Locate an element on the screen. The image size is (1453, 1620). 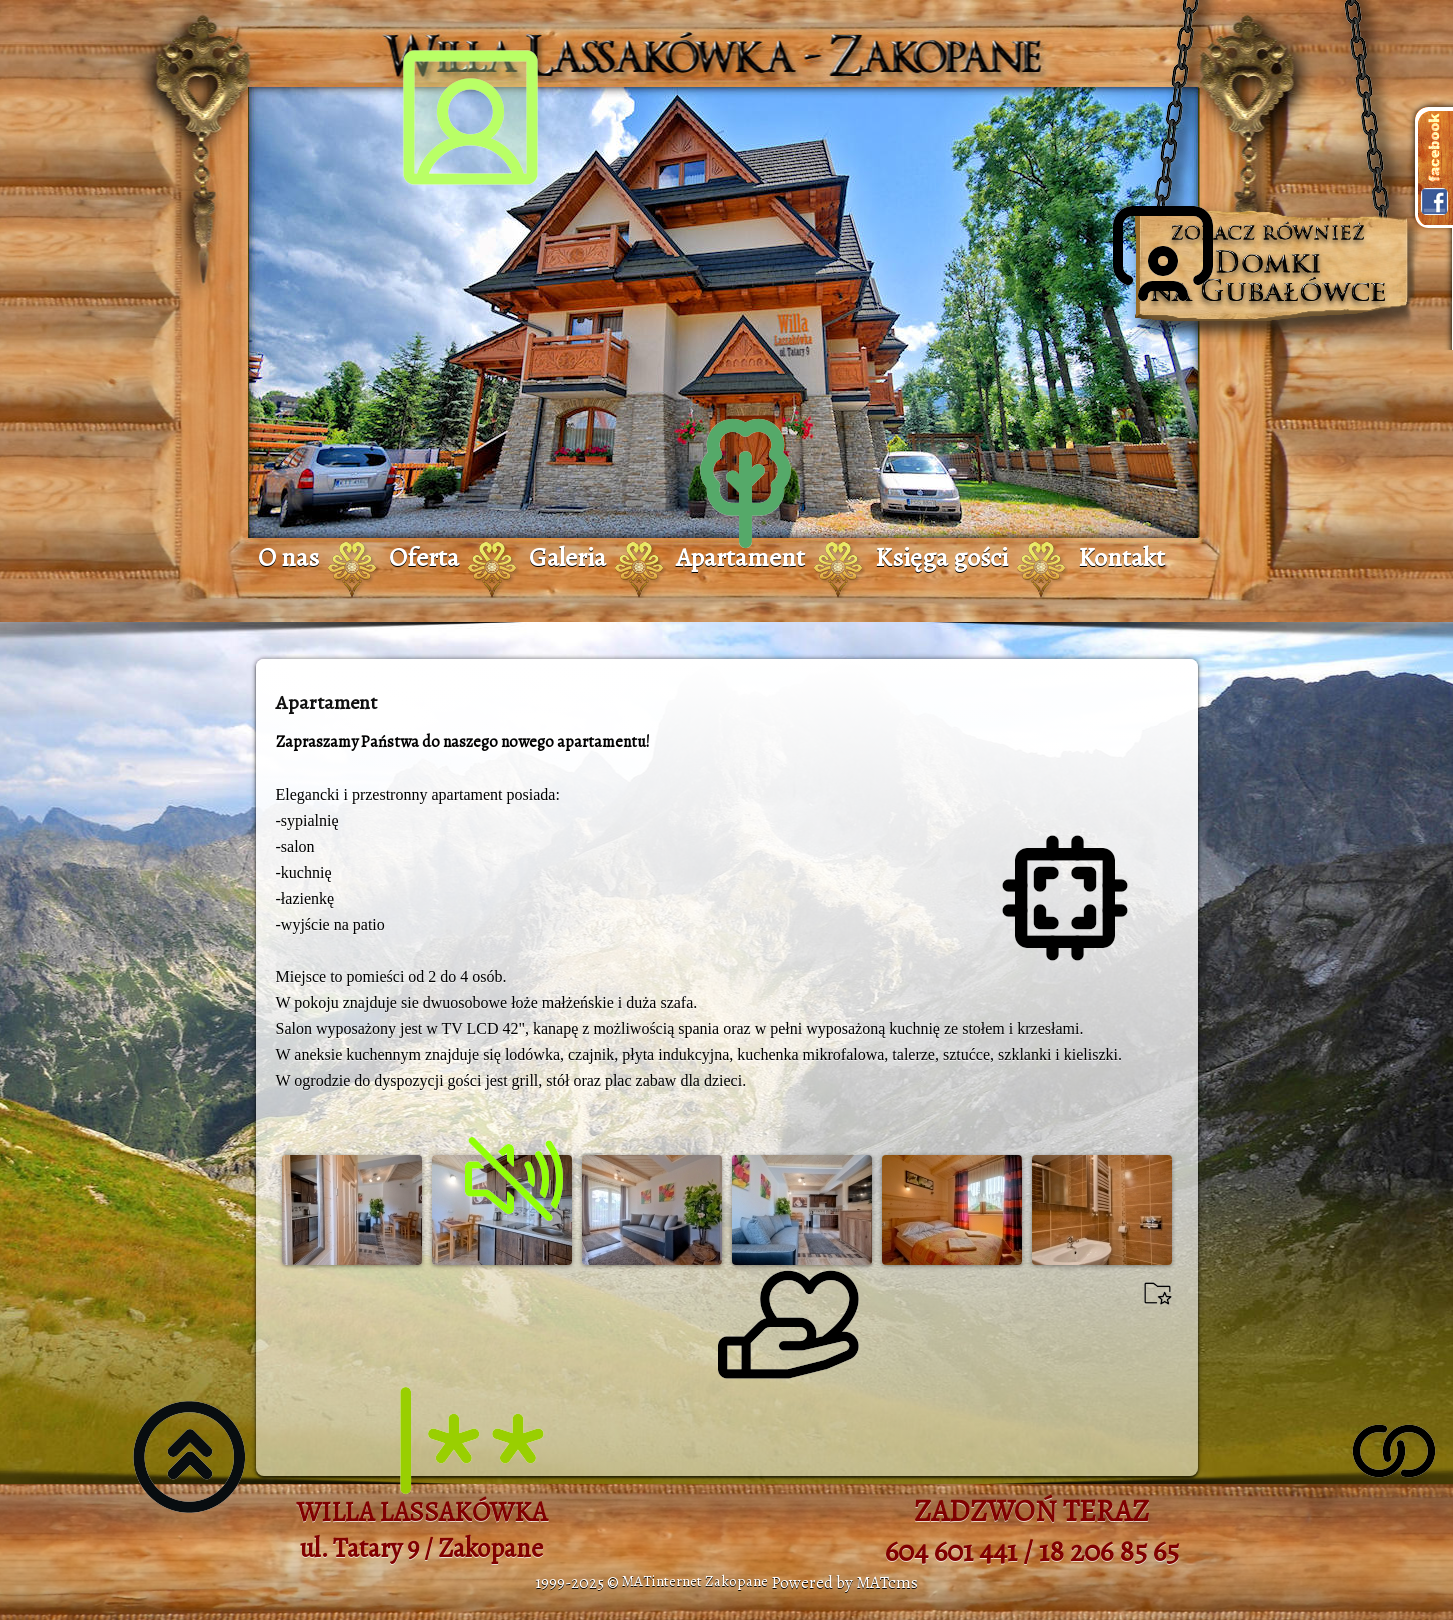
mute audio or sound is located at coordinates (514, 1179).